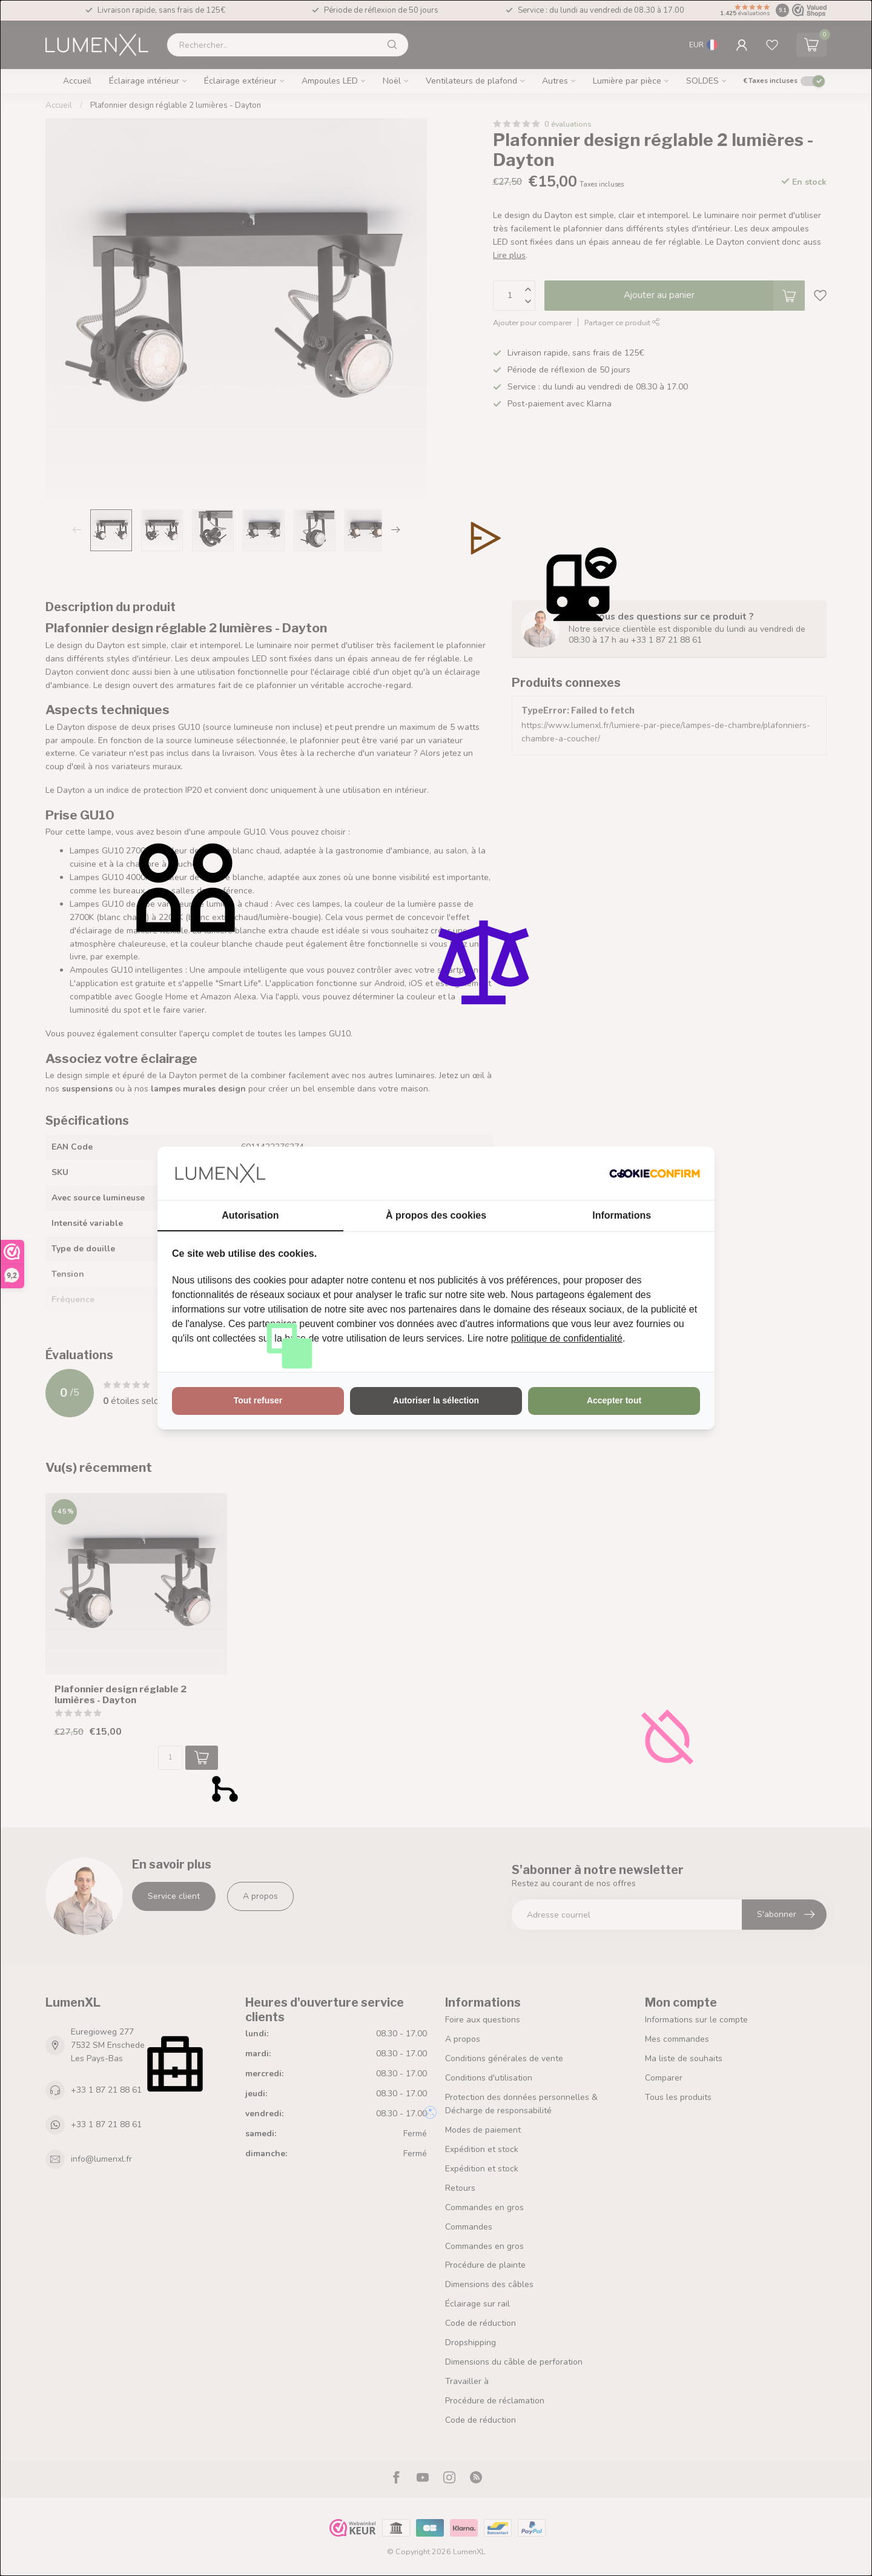  Describe the element at coordinates (578, 586) in the screenshot. I see `indicates wifi availability on subway or transit` at that location.